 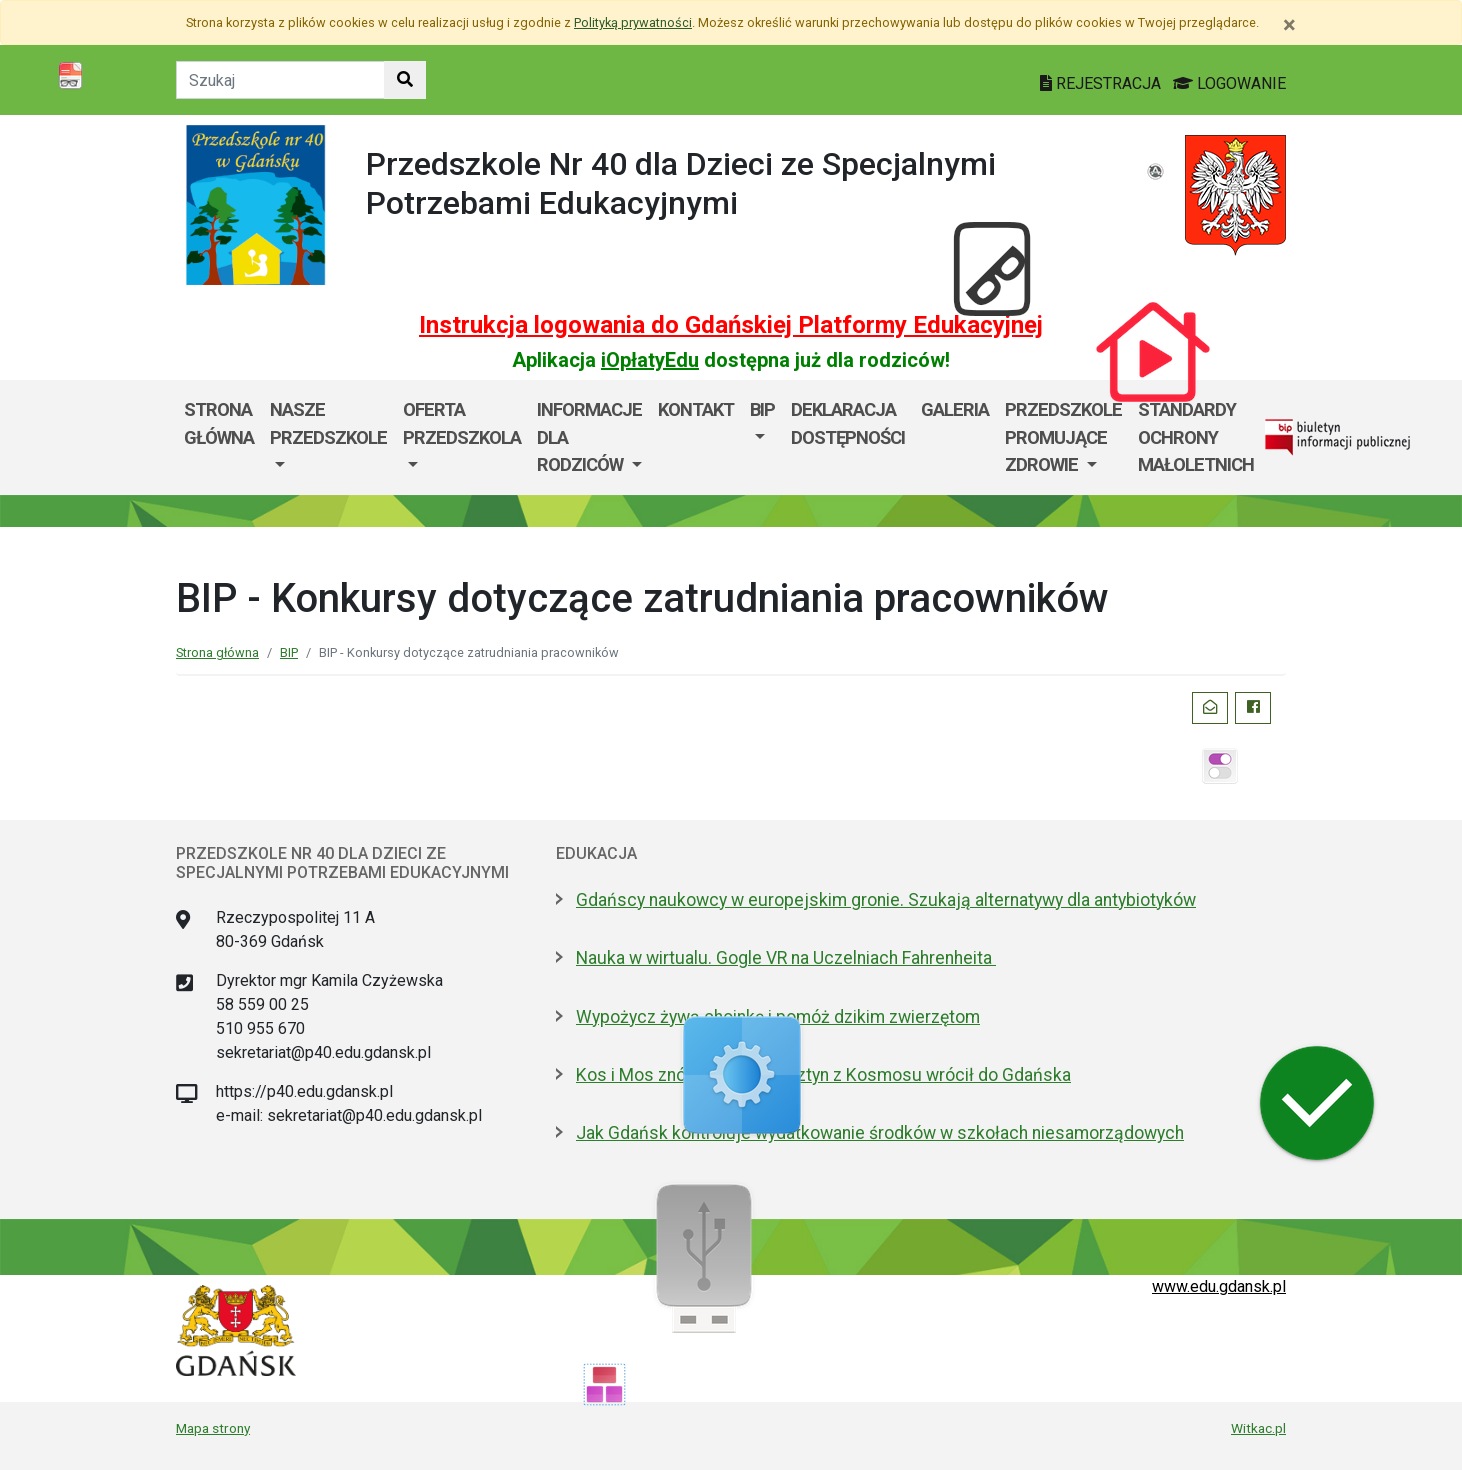 I want to click on indicates file has been successfully synced, so click(x=1317, y=1103).